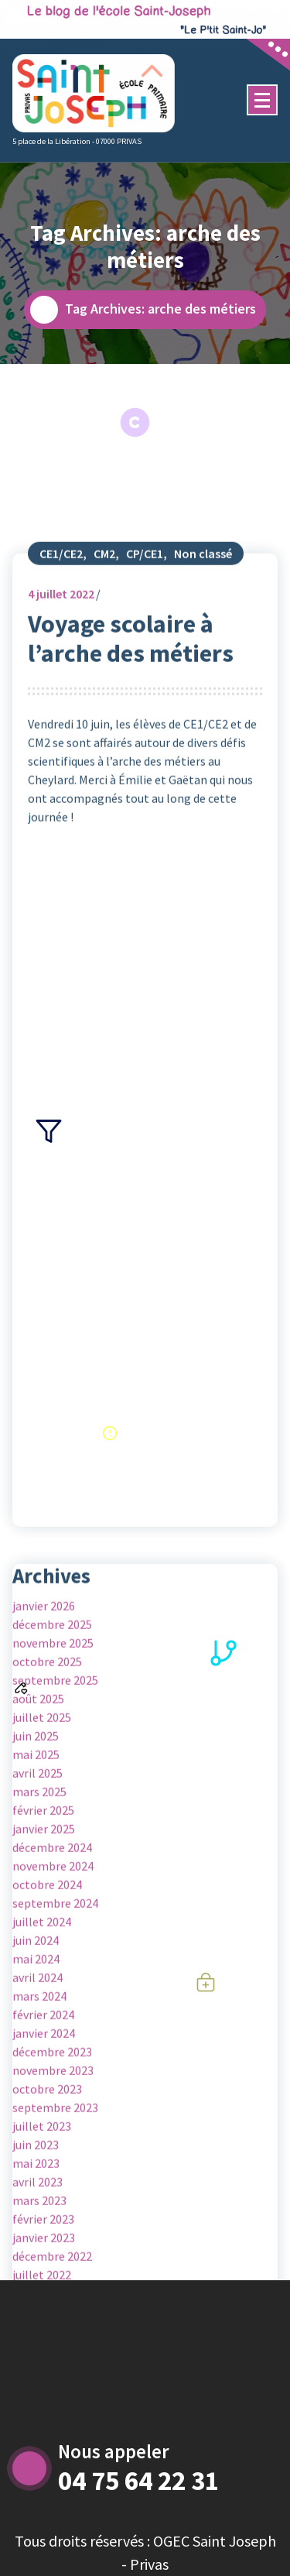 The image size is (290, 2576). I want to click on collapse an expanded section, so click(152, 70).